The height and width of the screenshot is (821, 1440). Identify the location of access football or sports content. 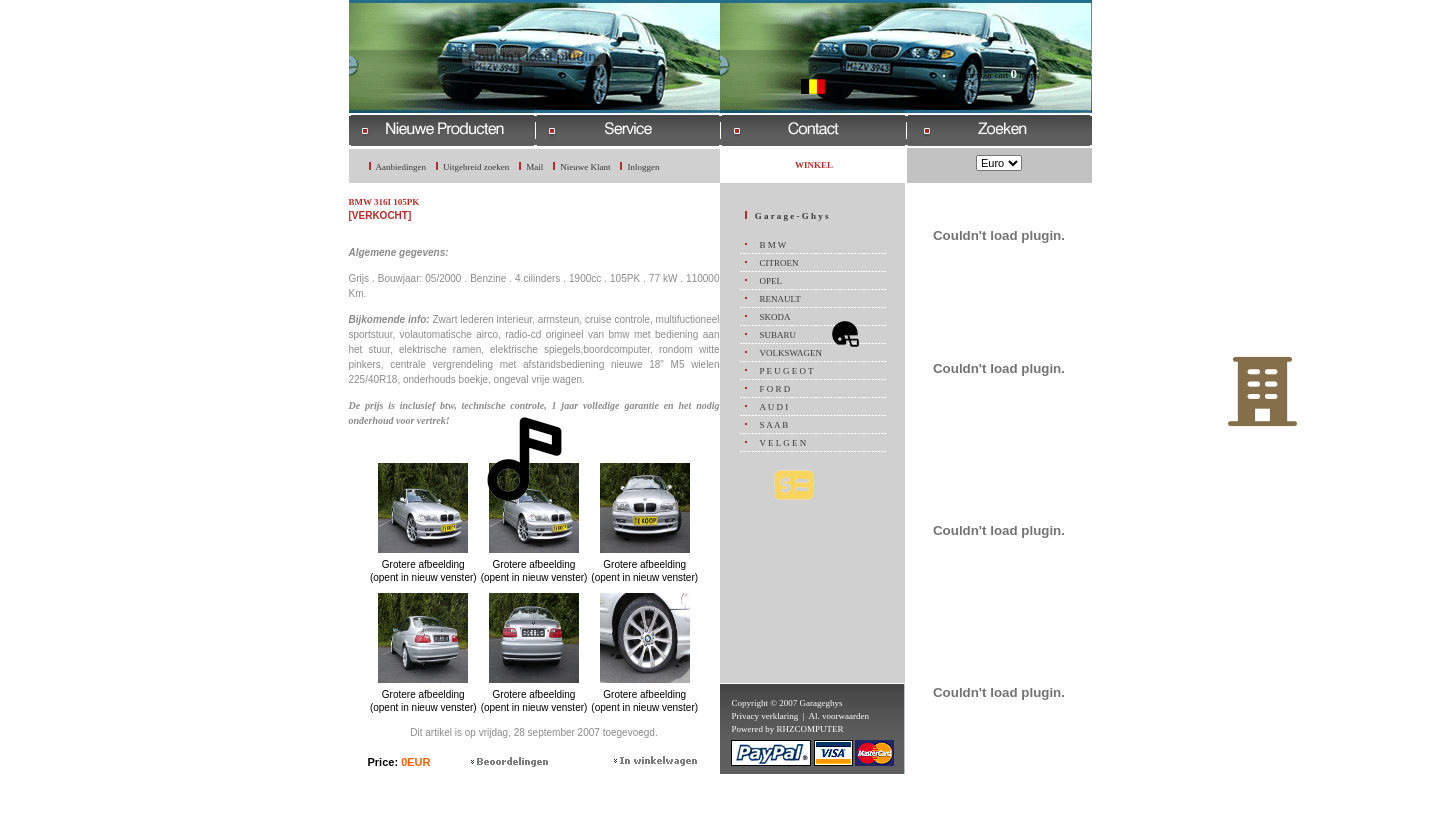
(845, 334).